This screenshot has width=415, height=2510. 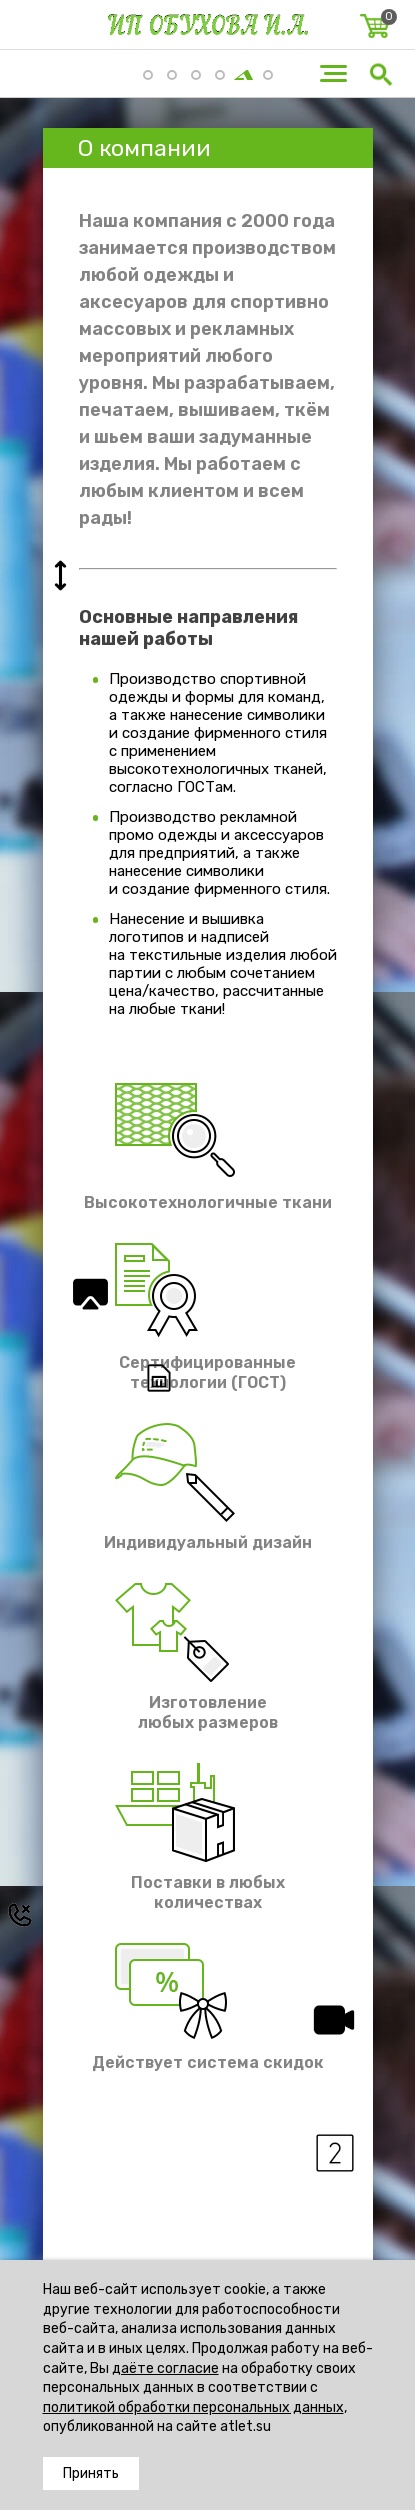 I want to click on indicates step two in a multi-step process, so click(x=335, y=2153).